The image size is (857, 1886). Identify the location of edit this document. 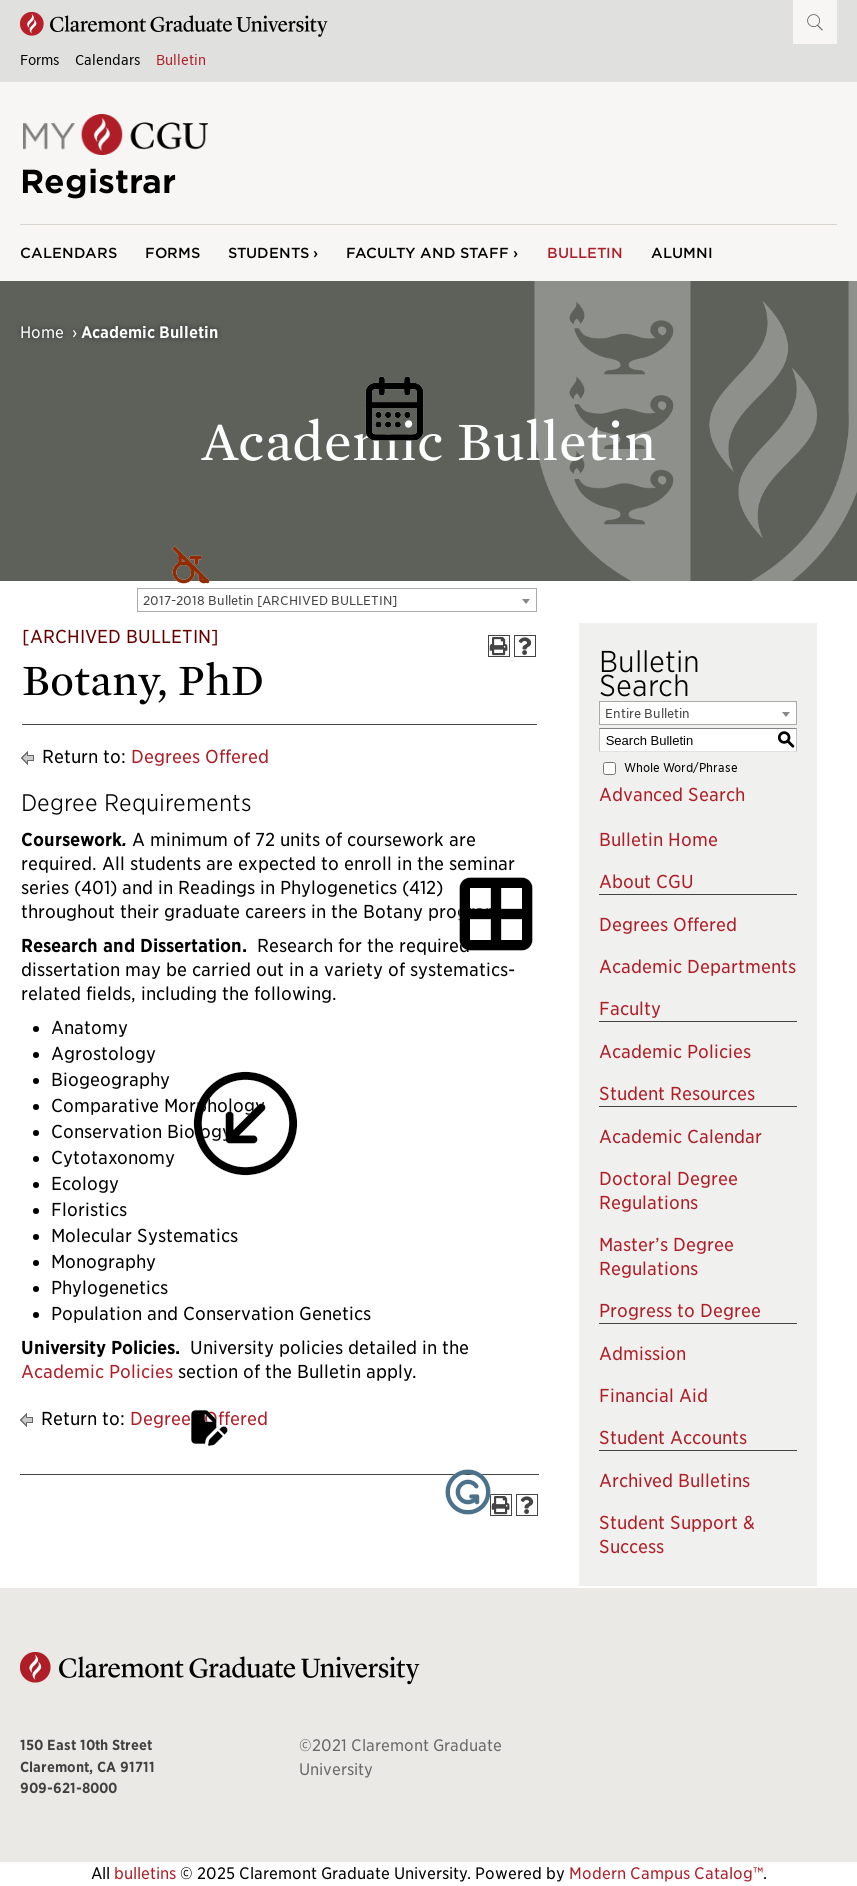
(208, 1427).